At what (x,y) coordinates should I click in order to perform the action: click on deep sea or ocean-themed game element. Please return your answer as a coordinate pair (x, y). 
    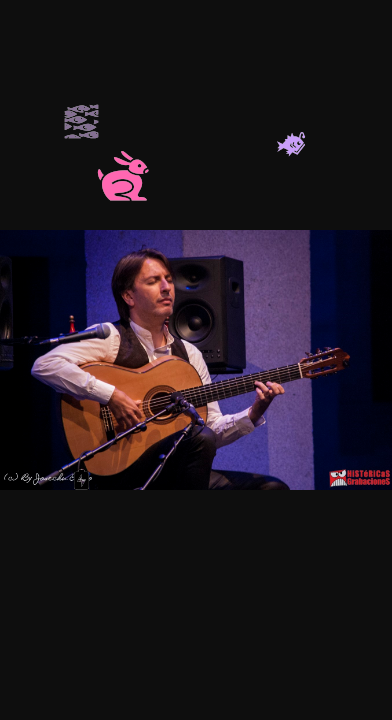
    Looking at the image, I should click on (291, 144).